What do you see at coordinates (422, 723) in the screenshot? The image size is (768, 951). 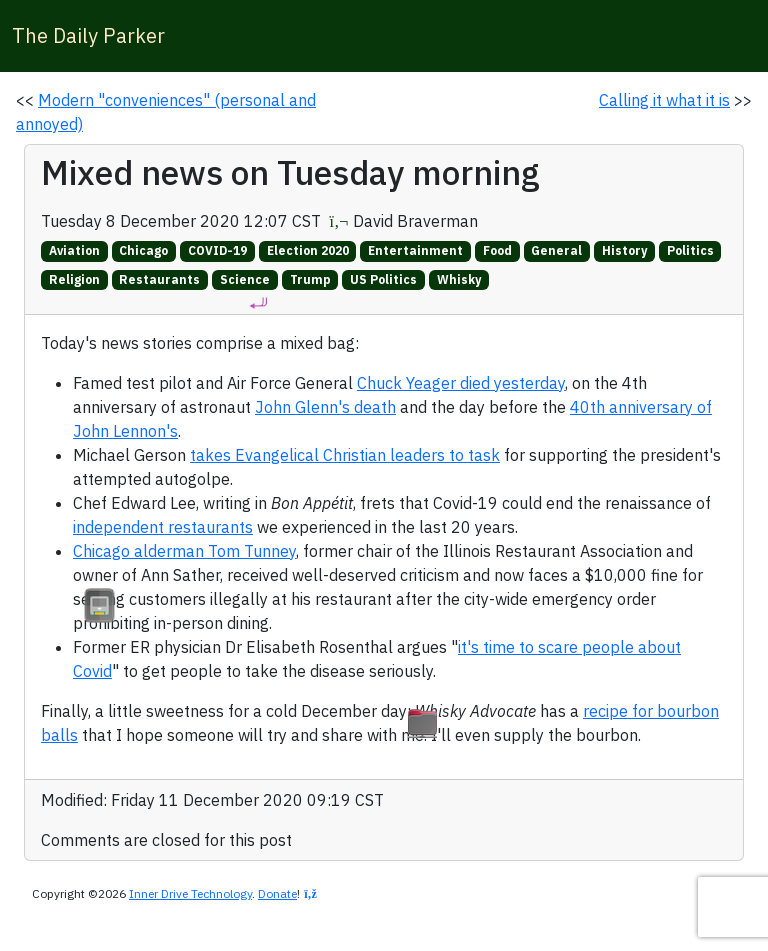 I see `access a remote or network folder` at bounding box center [422, 723].